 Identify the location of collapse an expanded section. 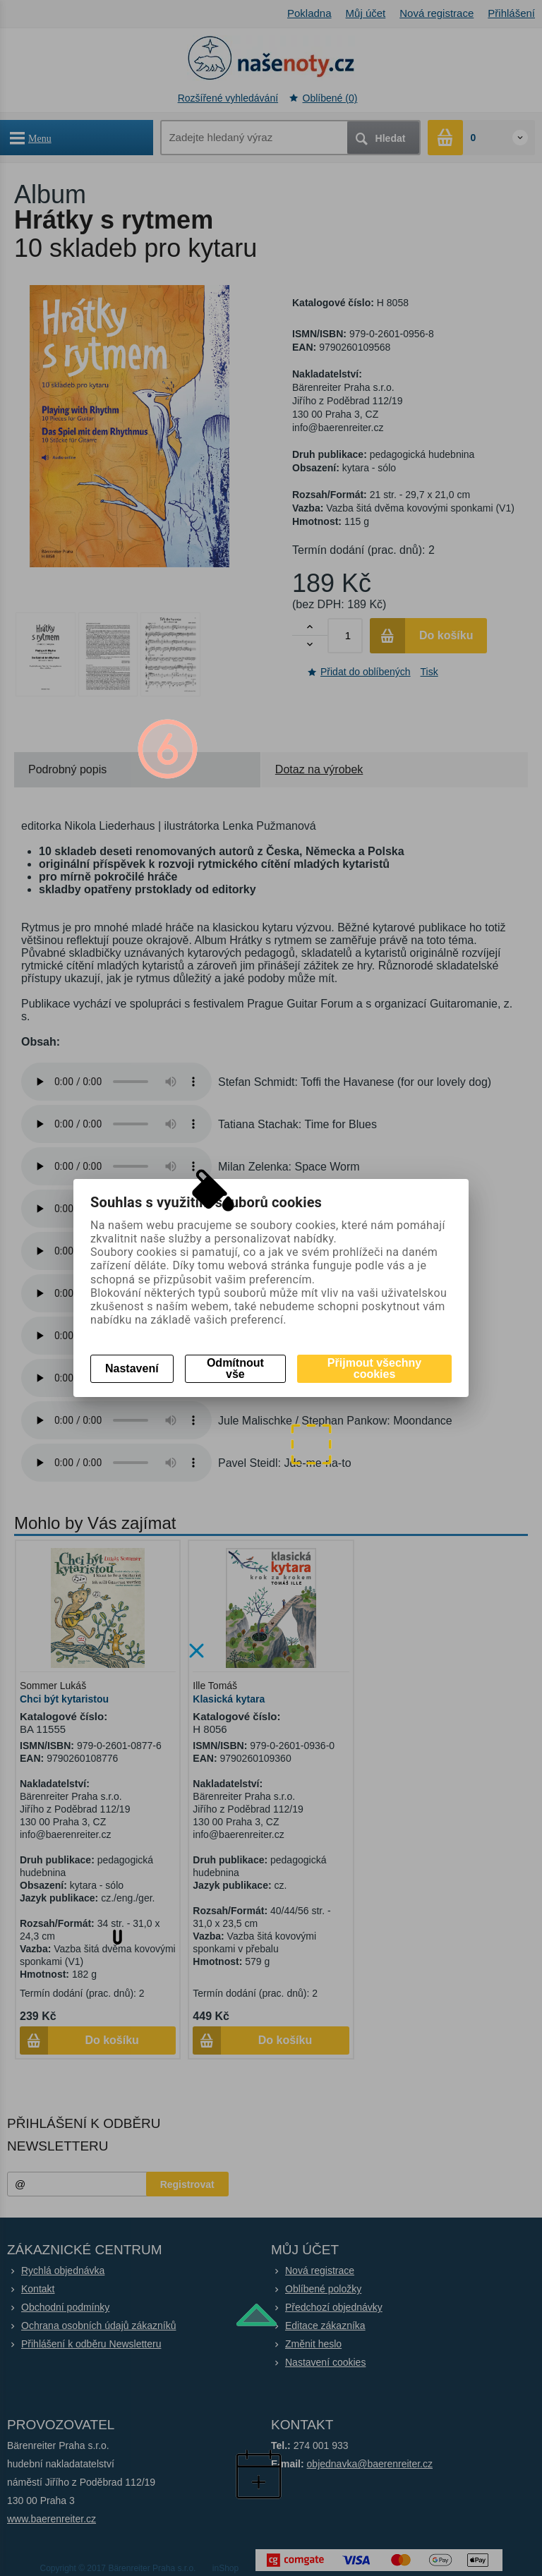
(256, 2316).